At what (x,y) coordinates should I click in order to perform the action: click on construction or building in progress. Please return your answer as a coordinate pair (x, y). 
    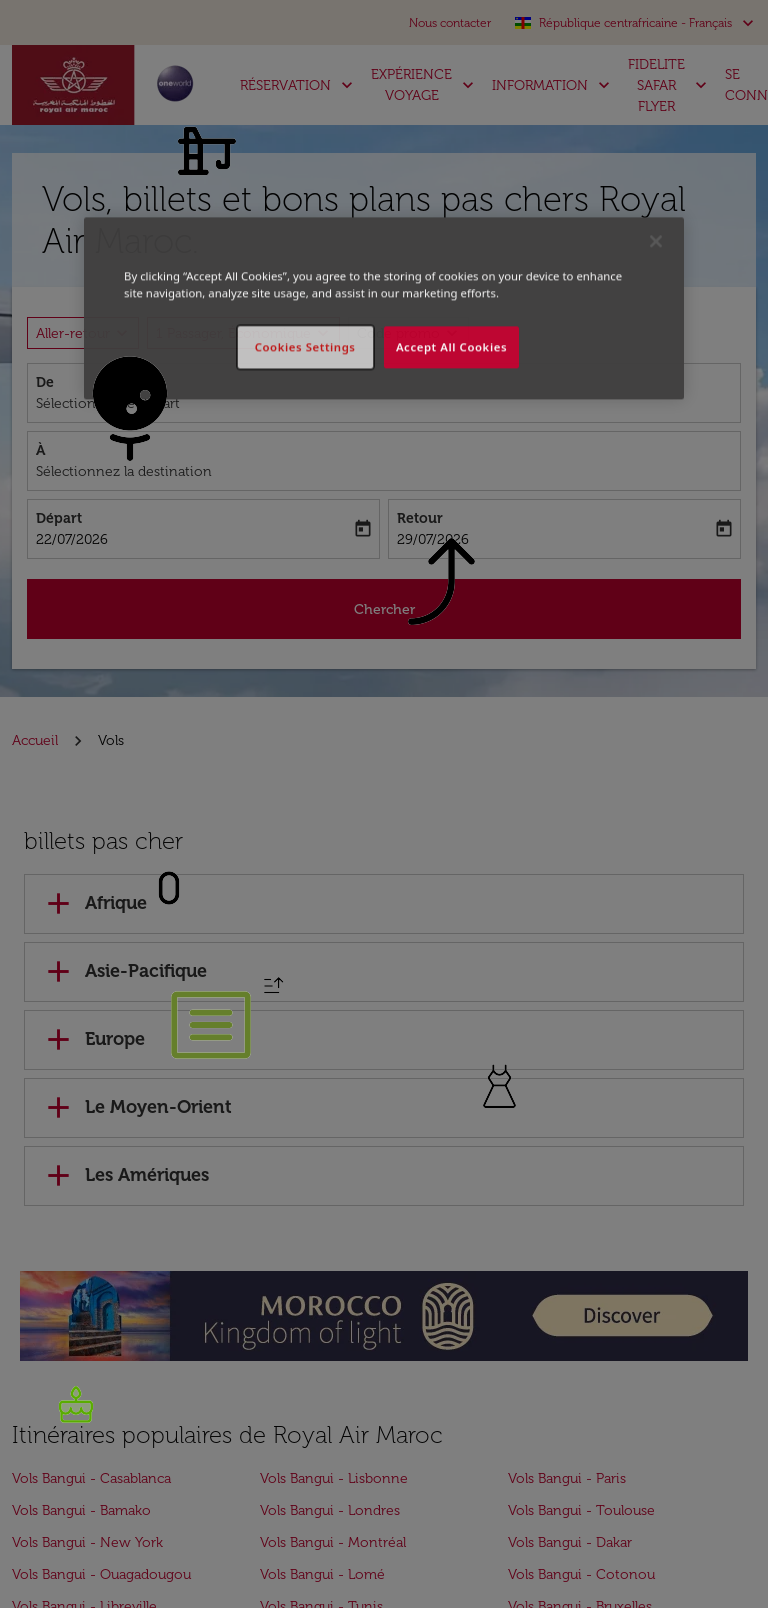
    Looking at the image, I should click on (206, 151).